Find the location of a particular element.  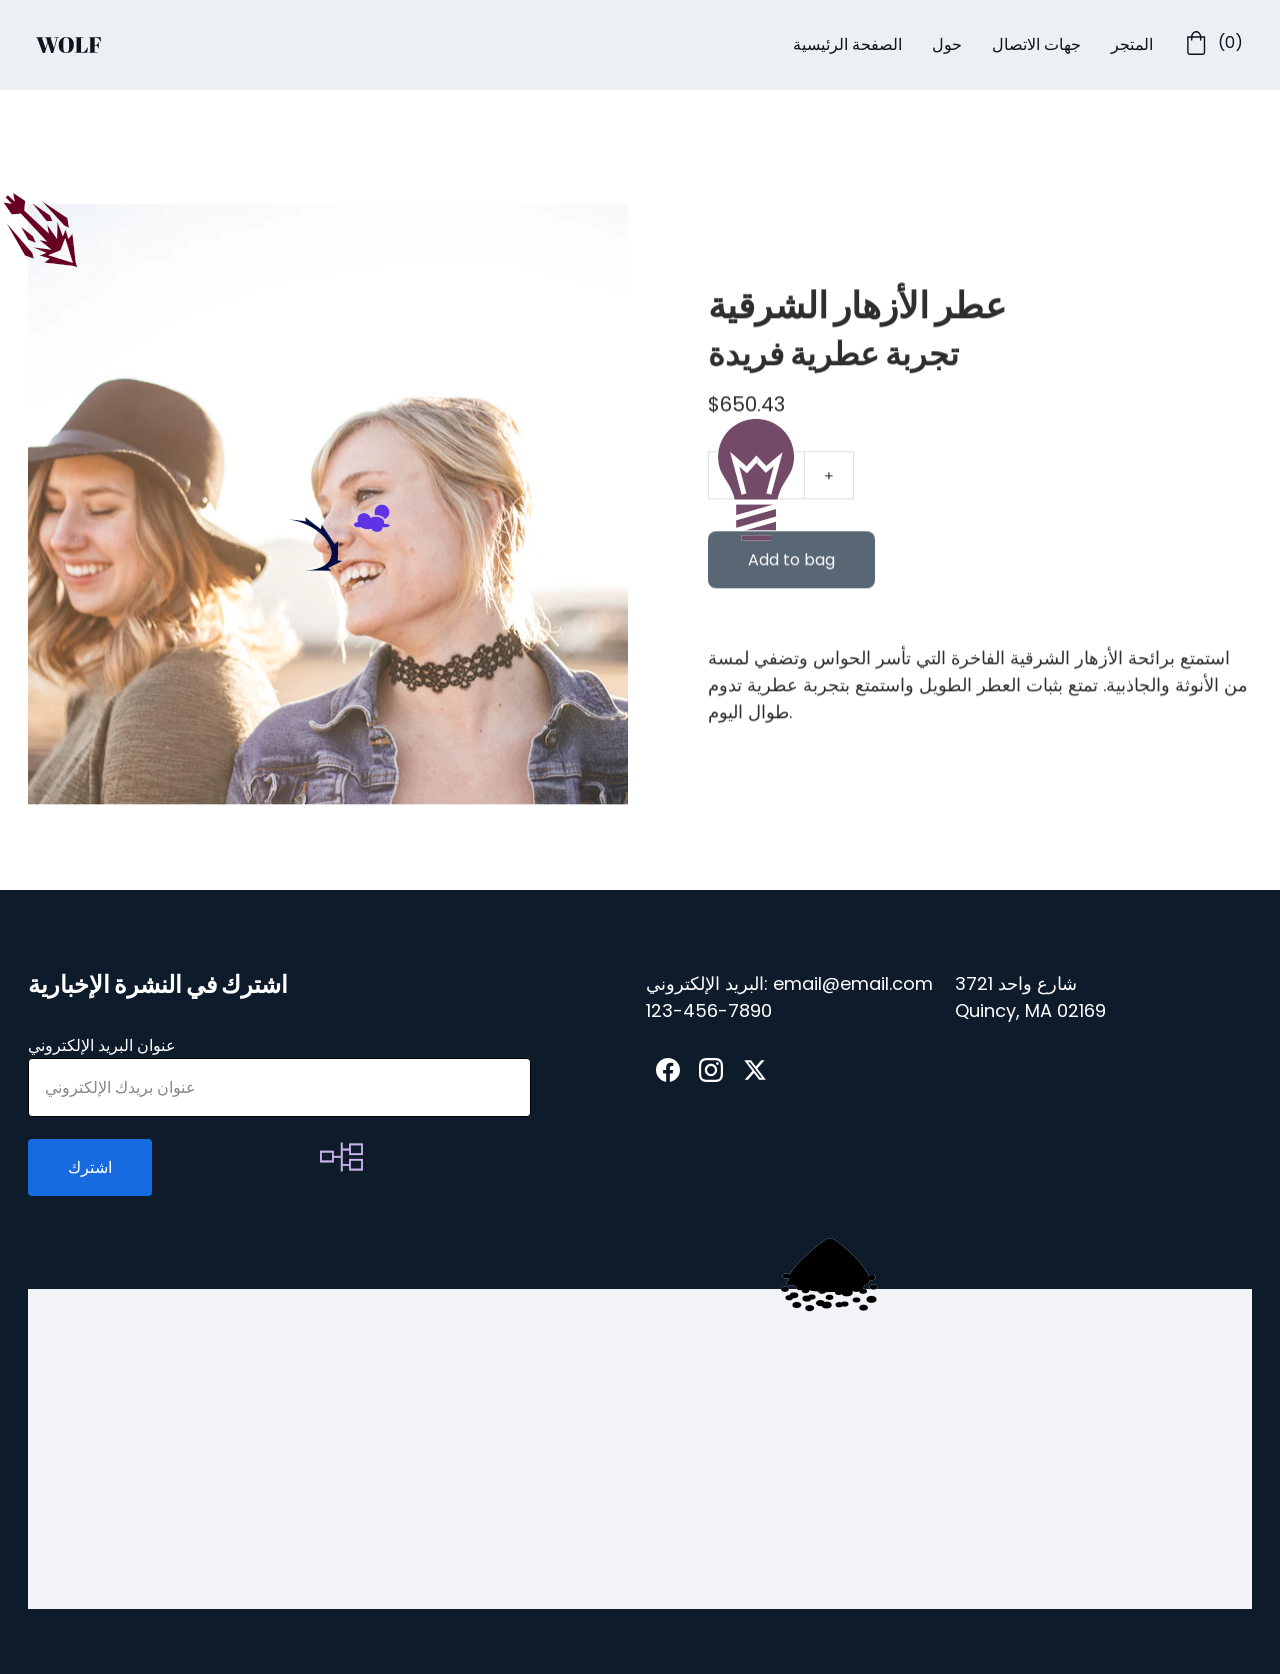

access tips or hints is located at coordinates (758, 480).